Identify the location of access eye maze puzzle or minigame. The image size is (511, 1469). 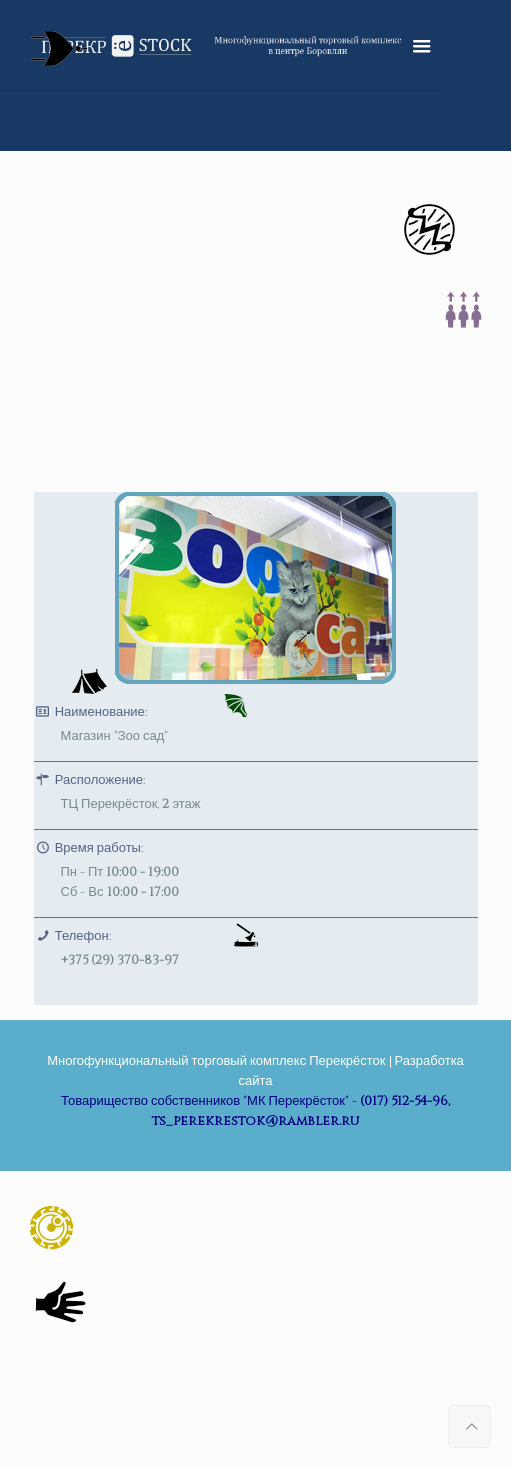
(51, 1227).